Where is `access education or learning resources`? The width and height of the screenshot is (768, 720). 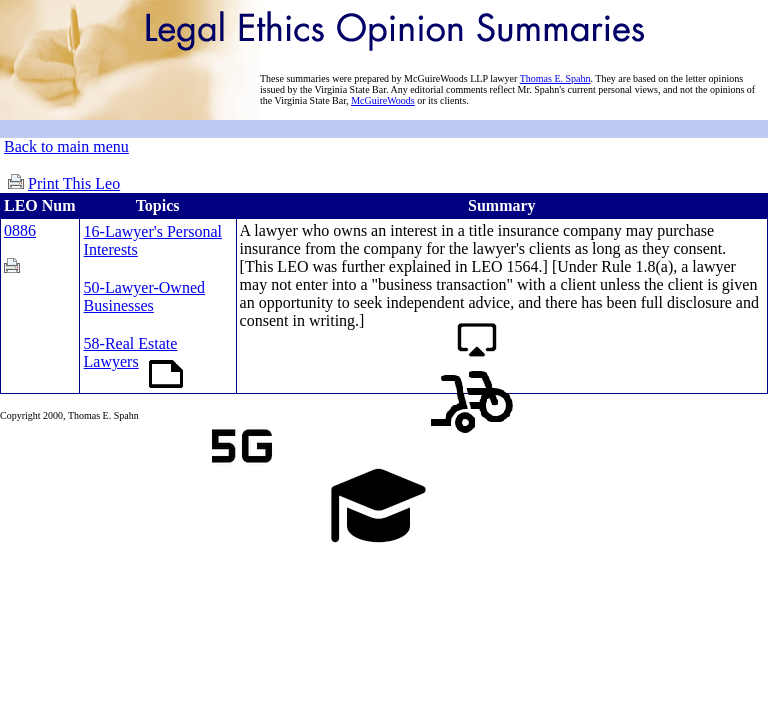
access education or learning resources is located at coordinates (378, 505).